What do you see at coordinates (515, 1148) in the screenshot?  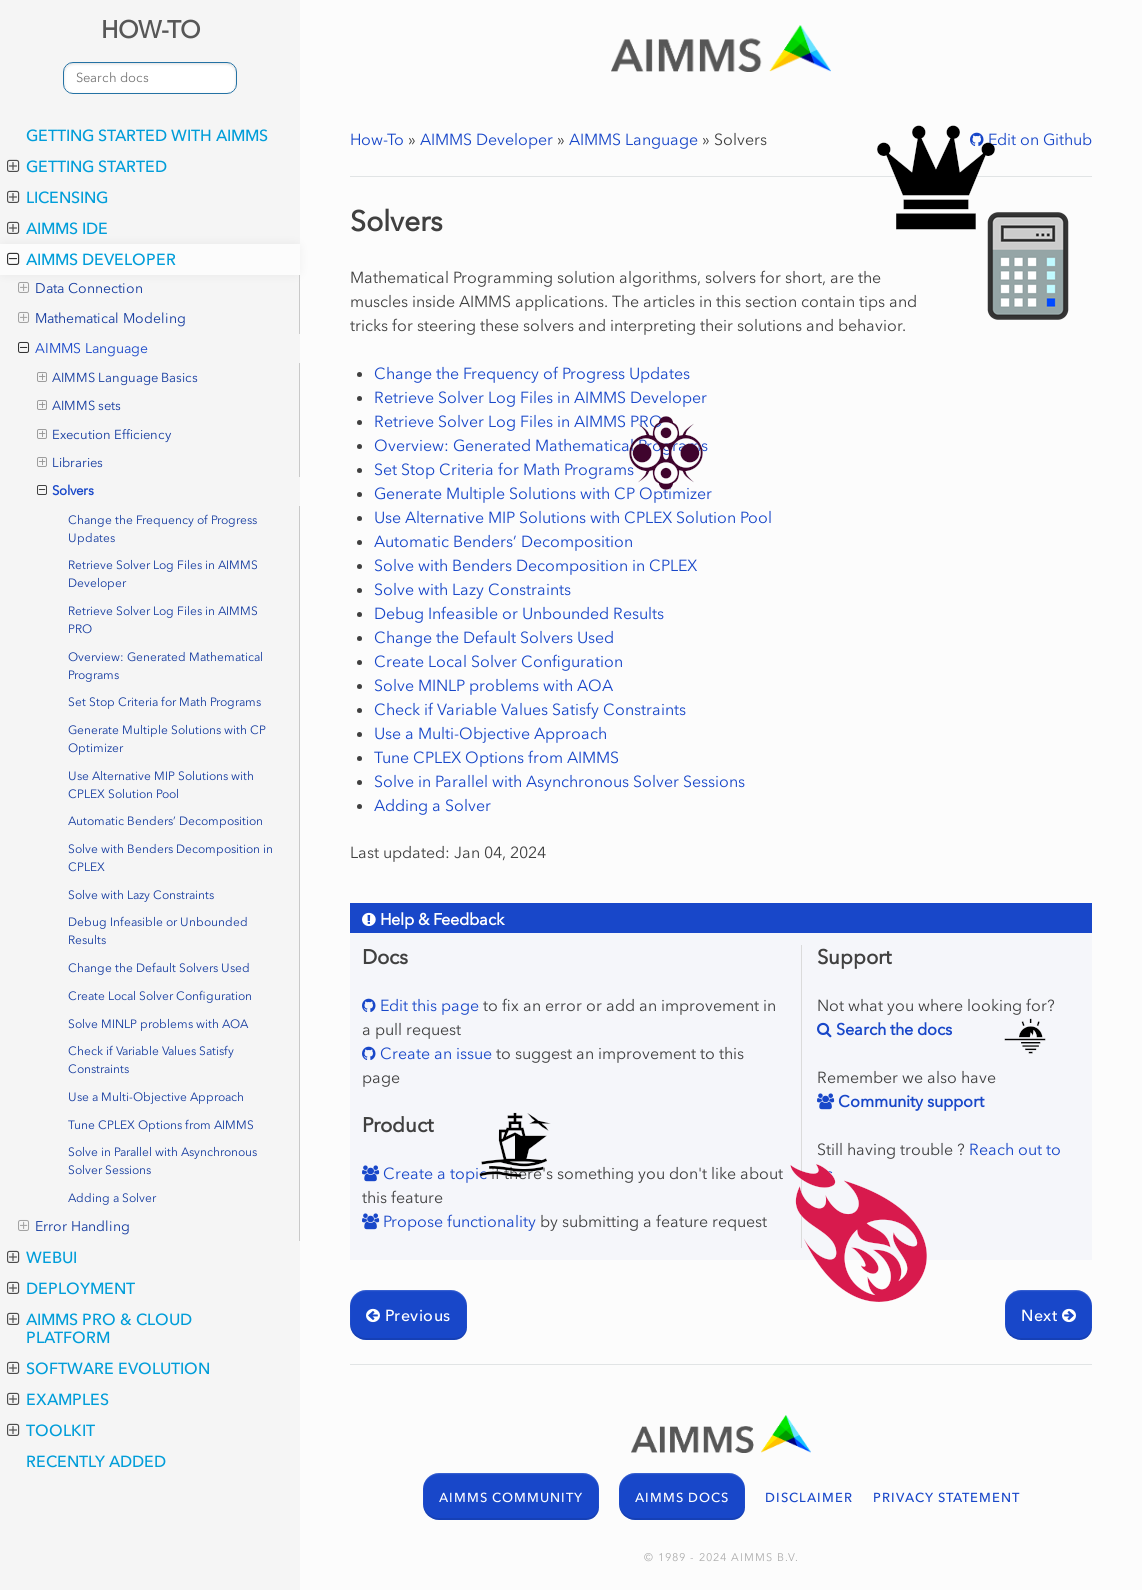 I see `aircraft carrier unit in a strategy game` at bounding box center [515, 1148].